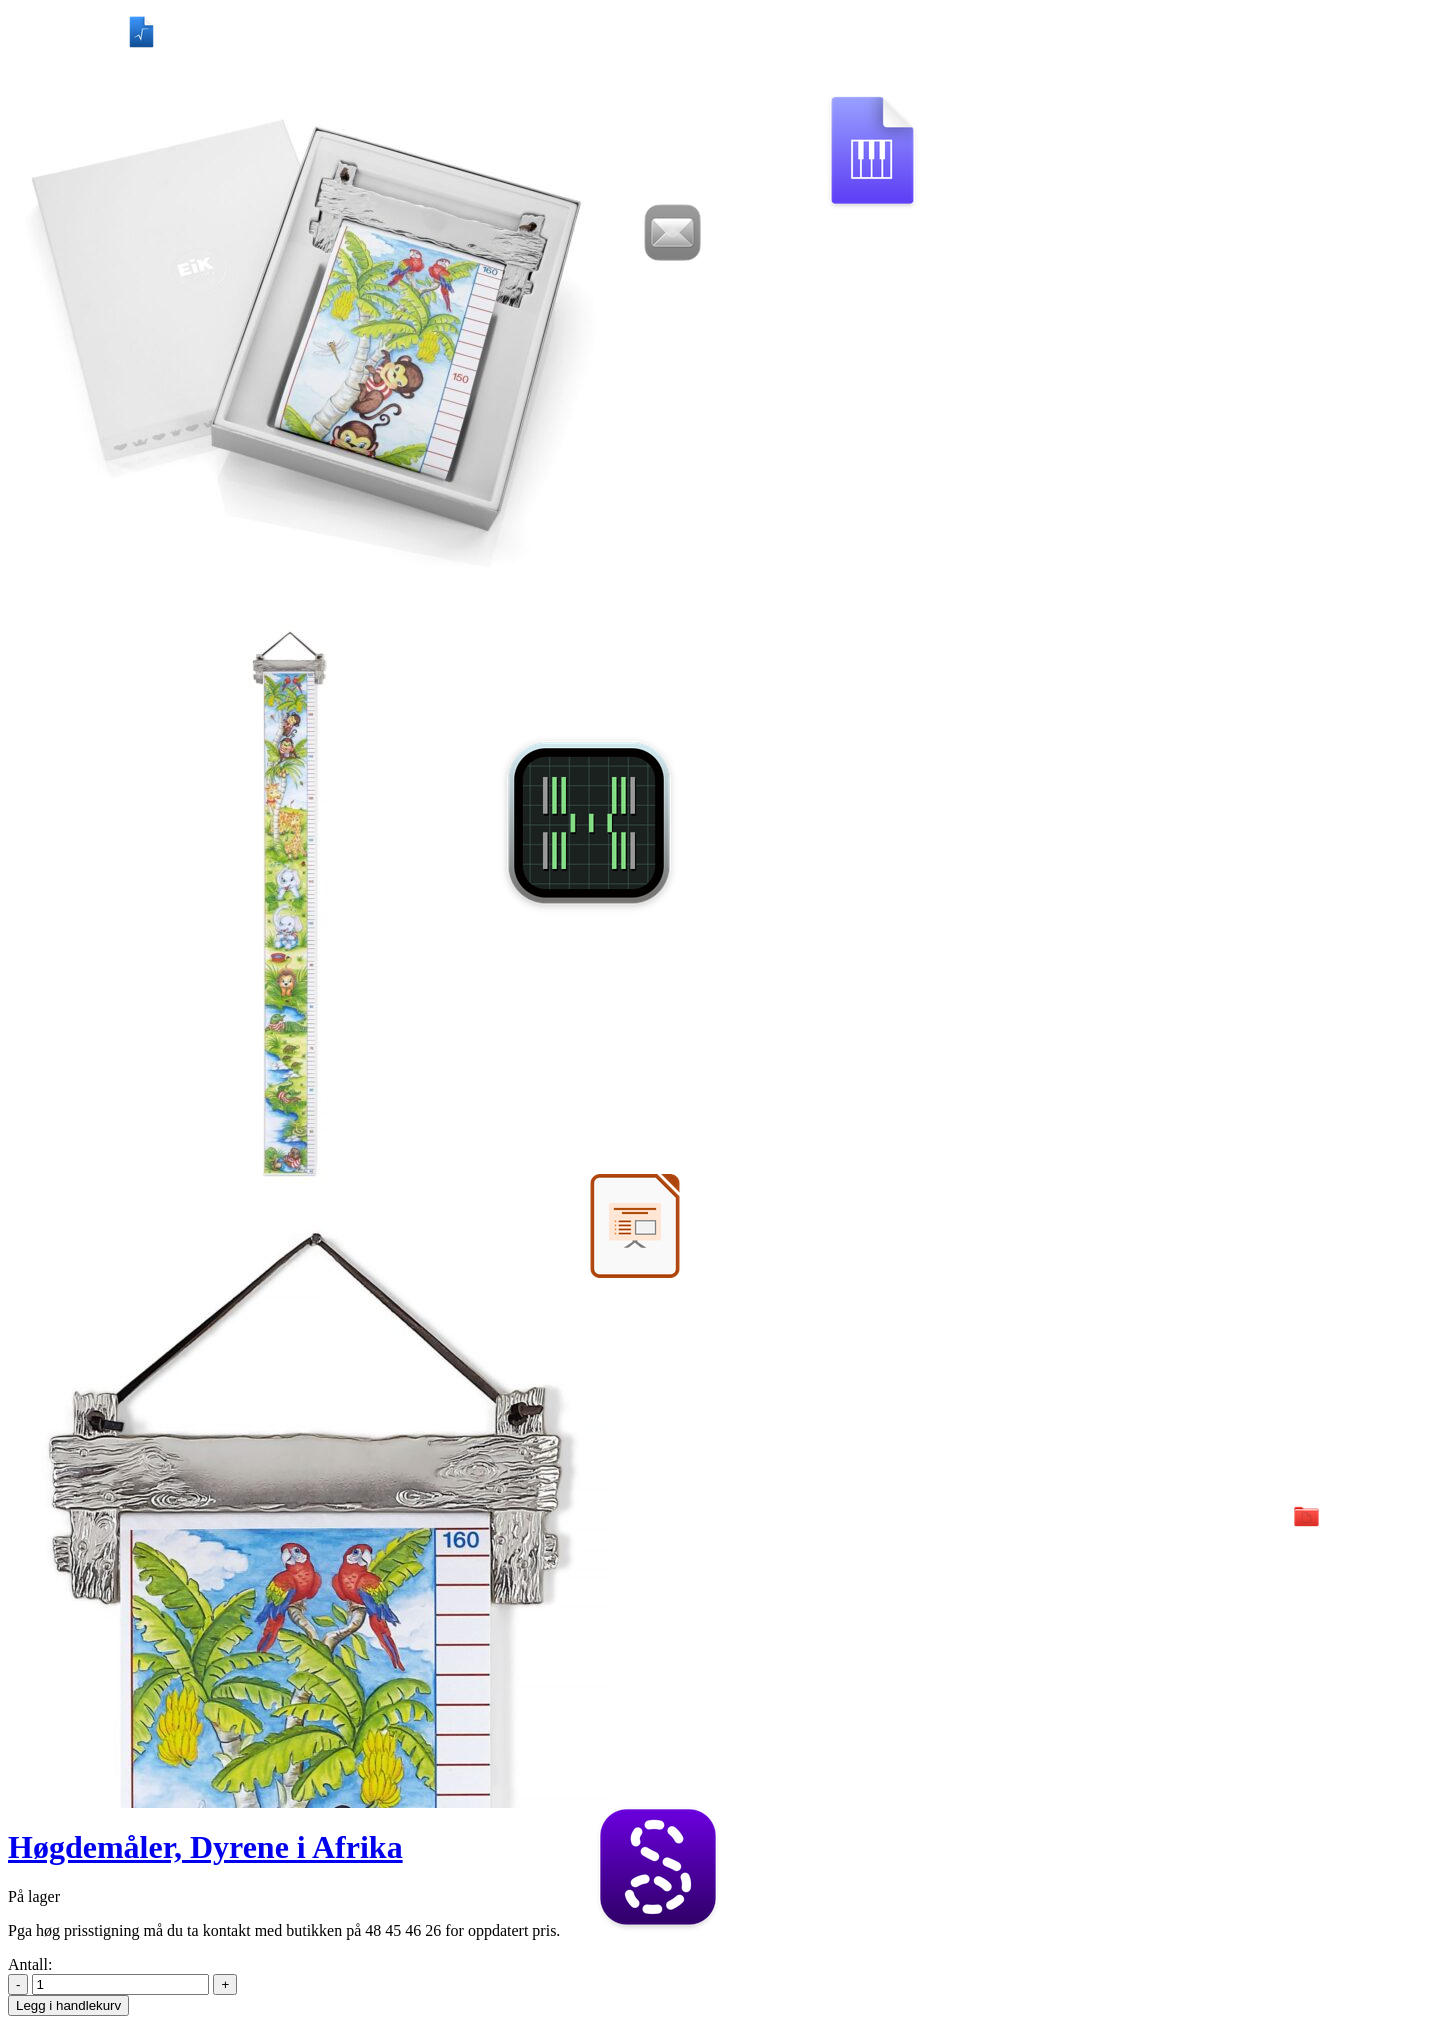  What do you see at coordinates (872, 152) in the screenshot?
I see `a midi audio file` at bounding box center [872, 152].